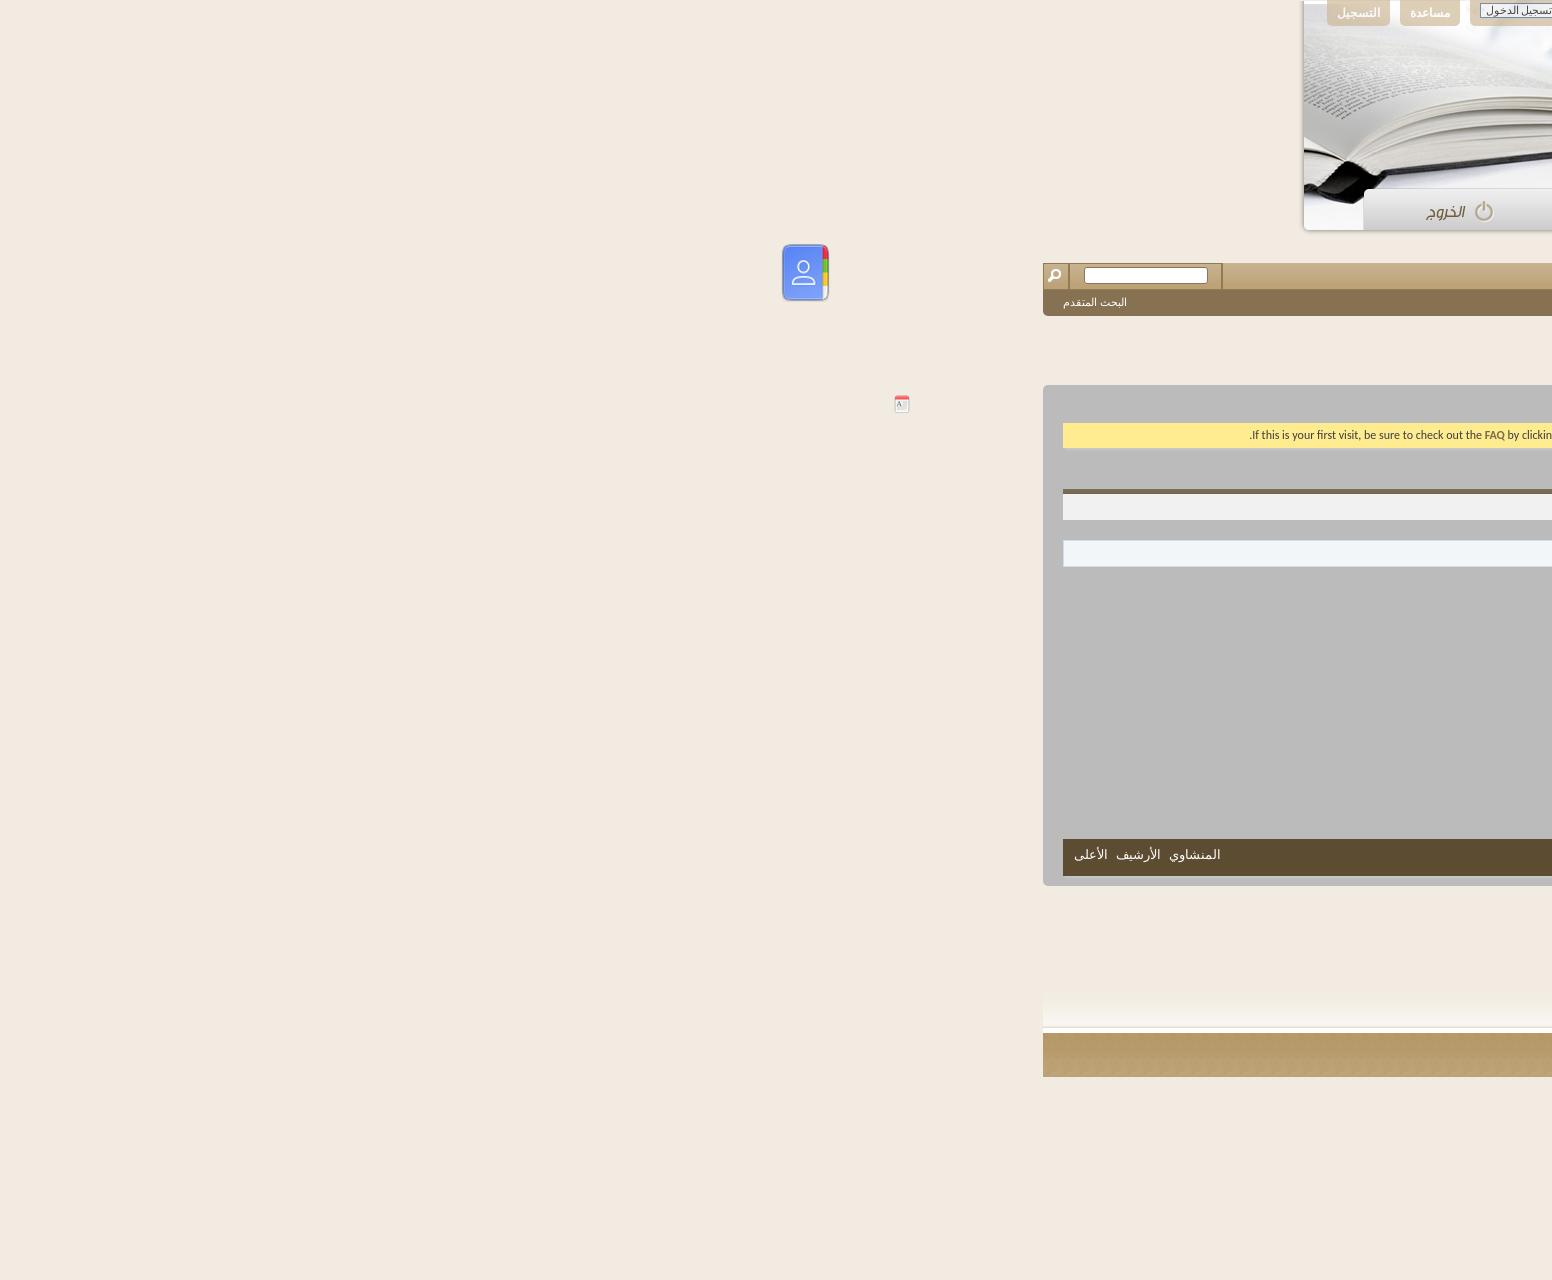  I want to click on open the address book application, so click(805, 272).